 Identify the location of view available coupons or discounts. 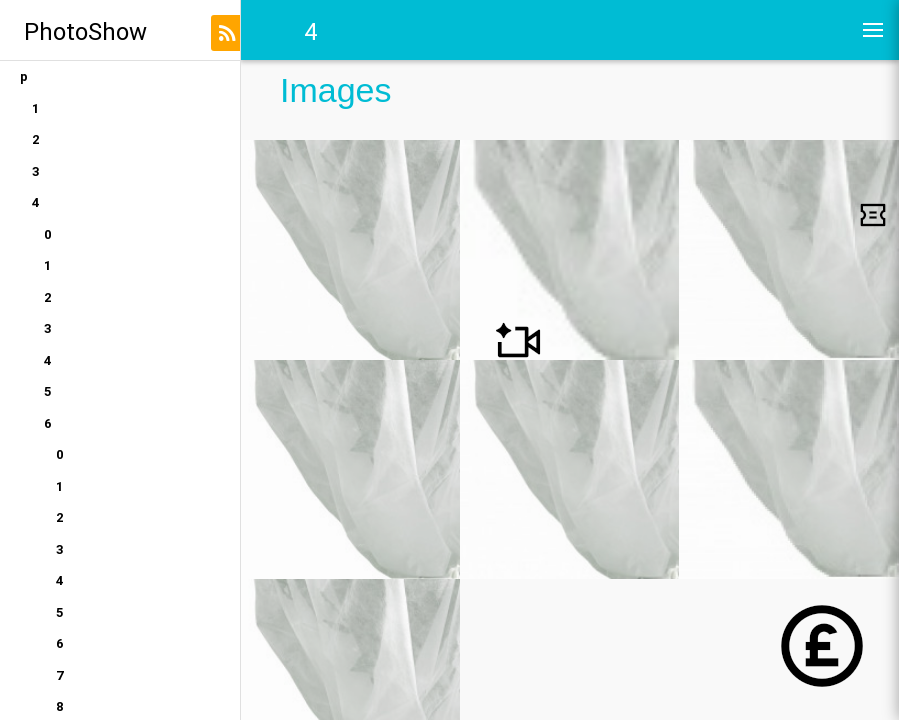
(873, 215).